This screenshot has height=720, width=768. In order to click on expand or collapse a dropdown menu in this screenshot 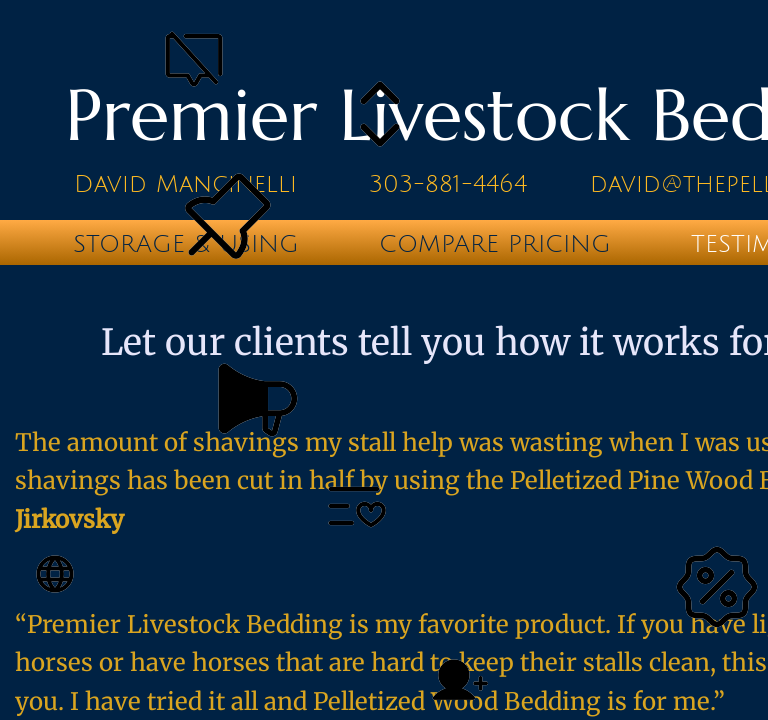, I will do `click(380, 114)`.